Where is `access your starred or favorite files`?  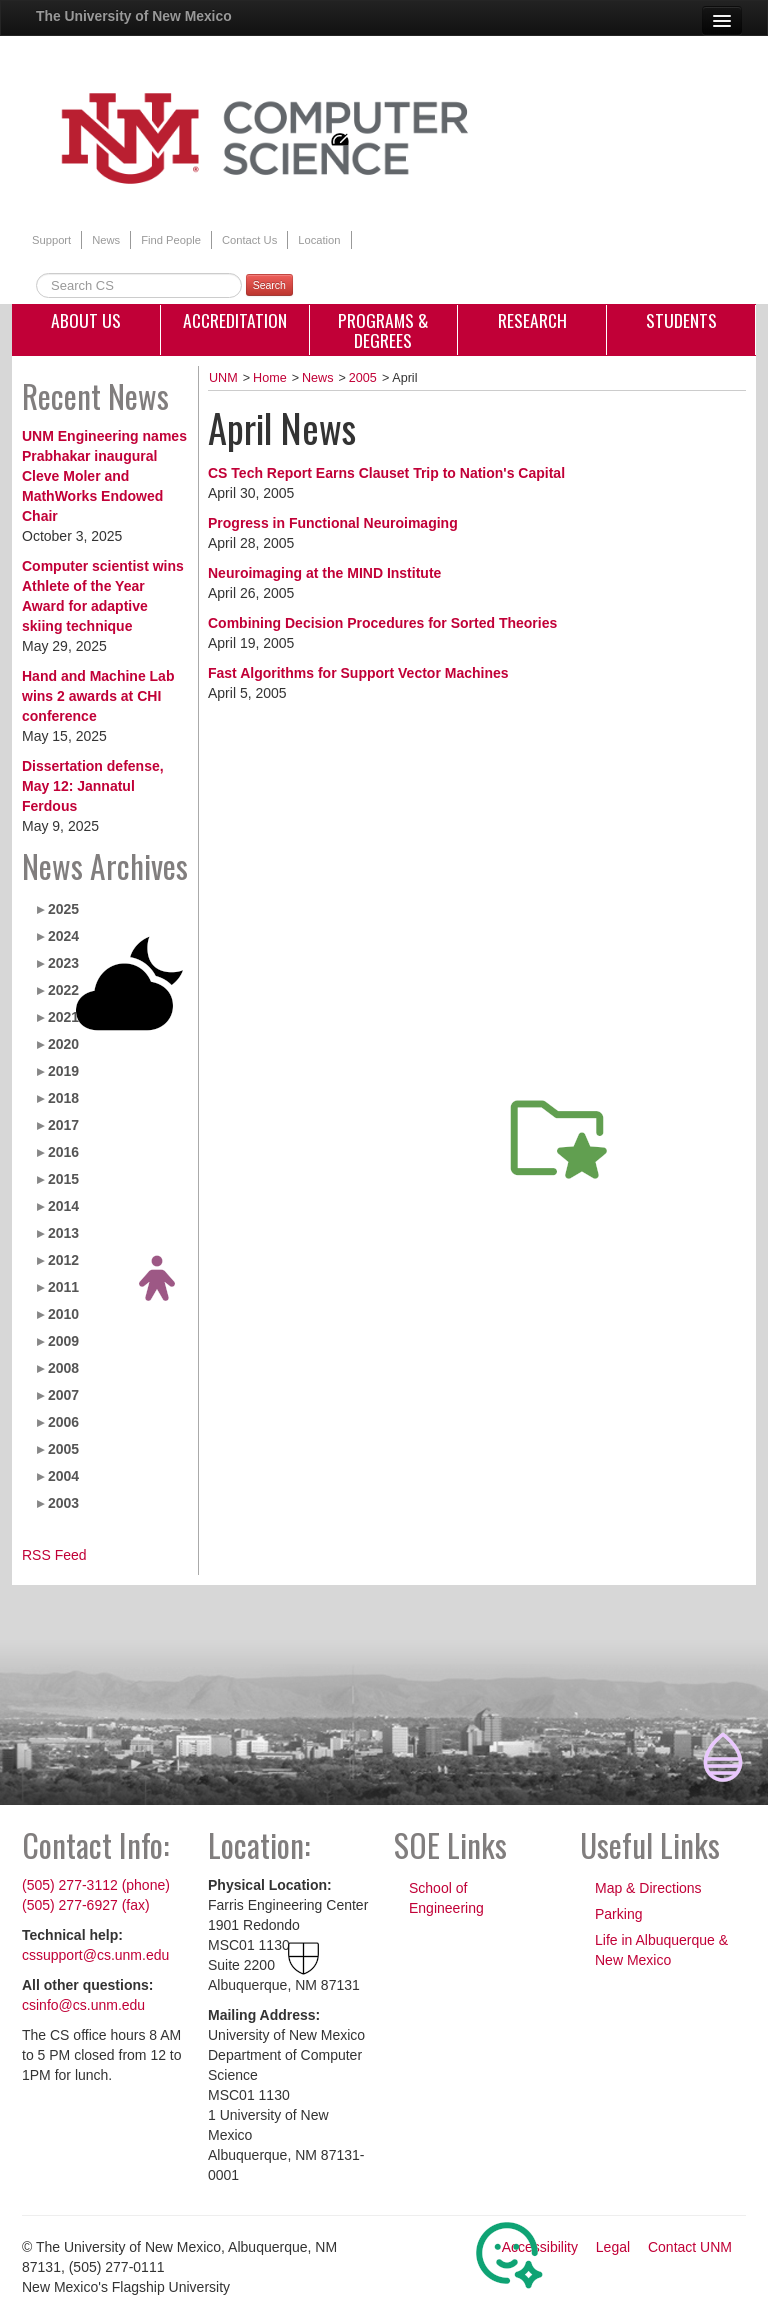 access your starred or favorite files is located at coordinates (557, 1136).